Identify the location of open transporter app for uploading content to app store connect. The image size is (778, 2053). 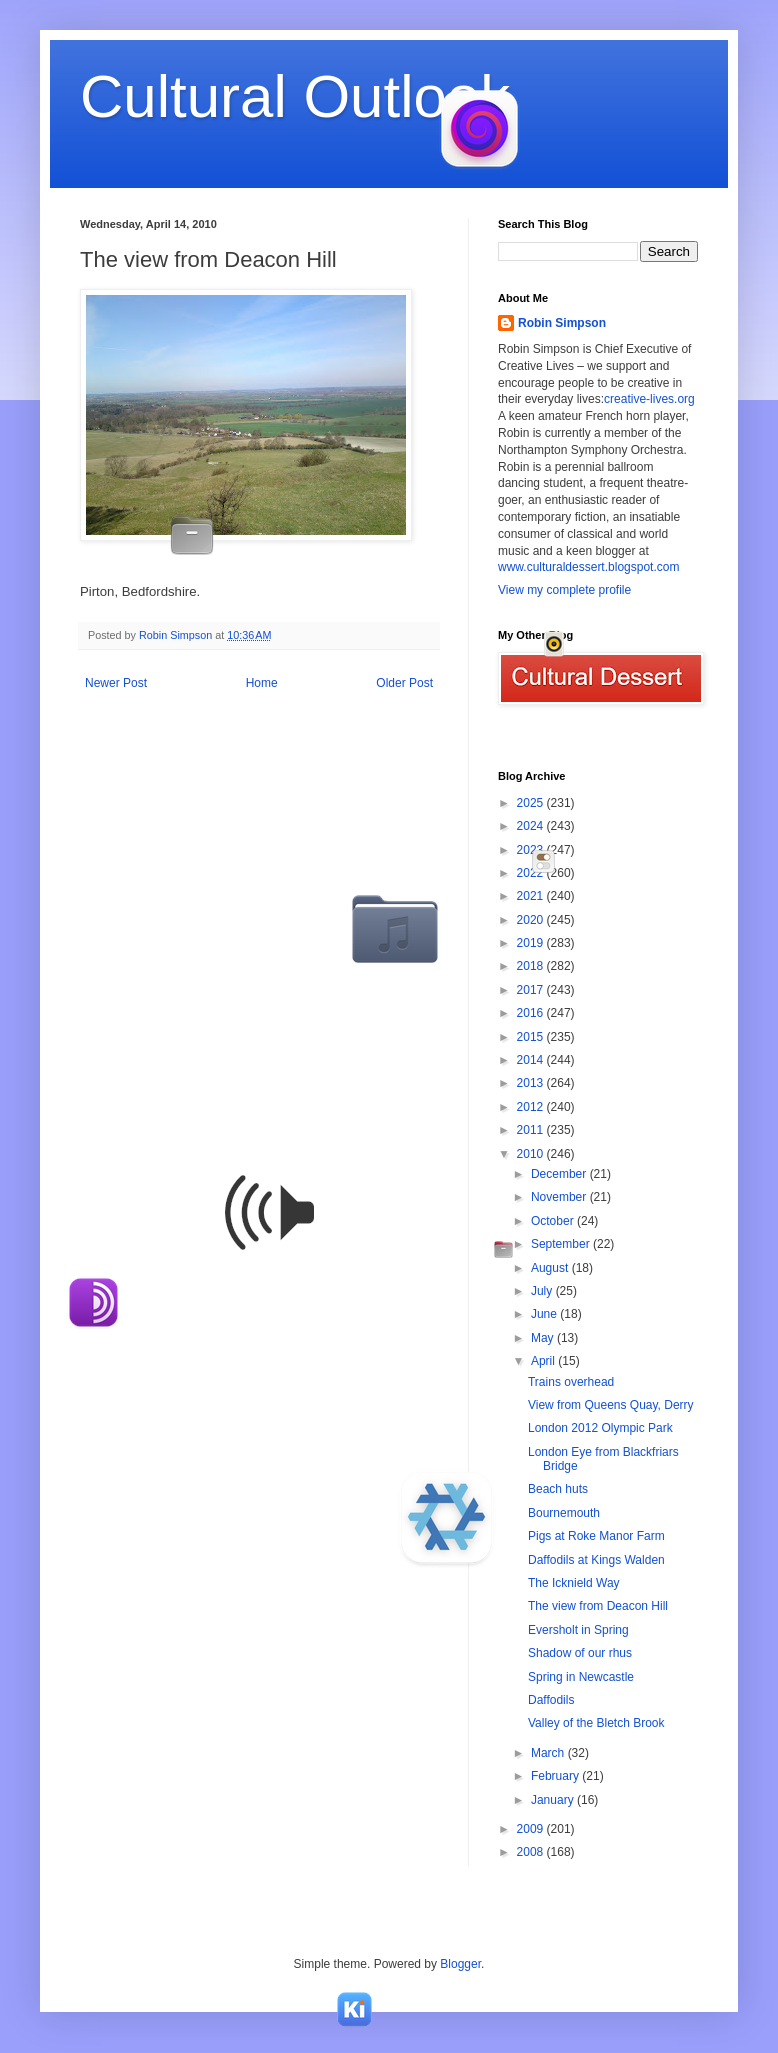
(479, 128).